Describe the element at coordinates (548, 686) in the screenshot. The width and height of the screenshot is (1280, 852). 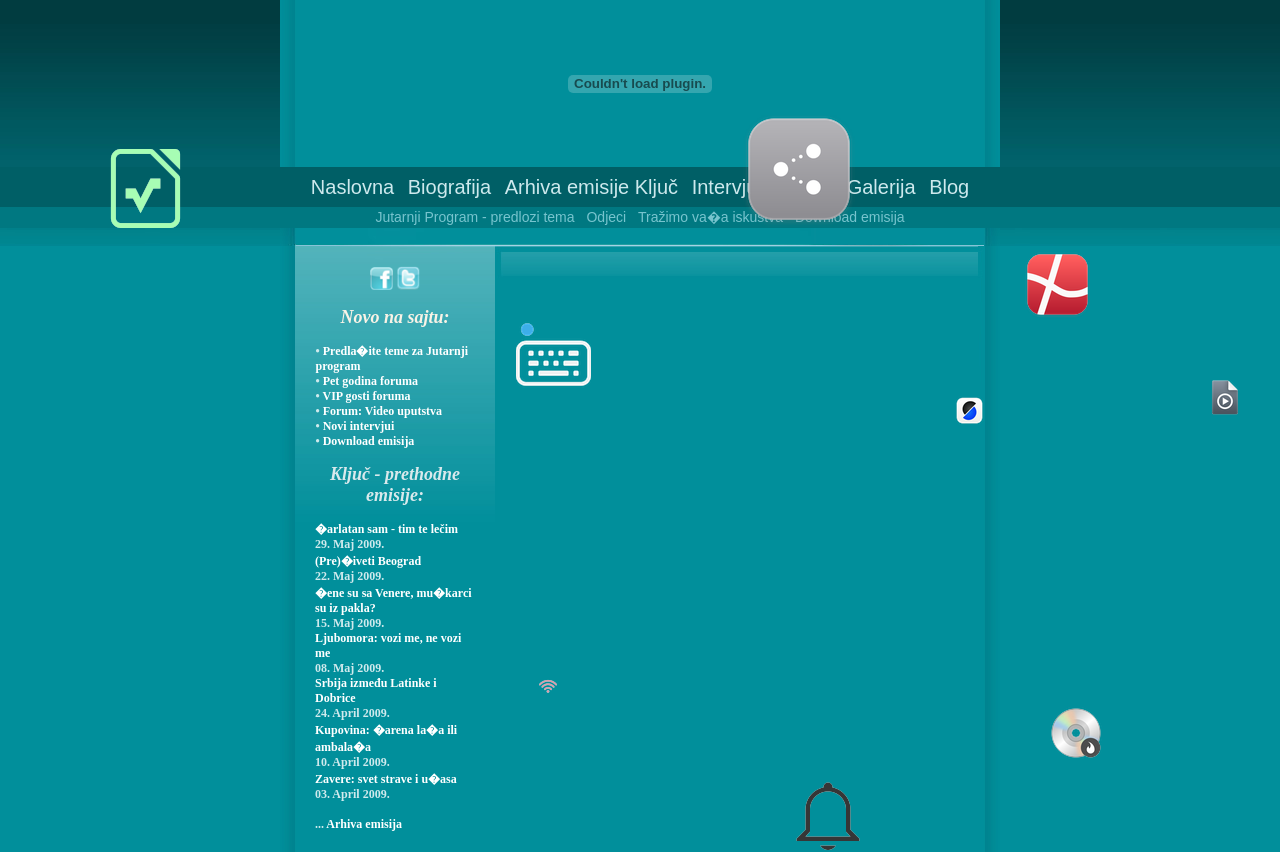
I see `indicates wireless network connection status` at that location.